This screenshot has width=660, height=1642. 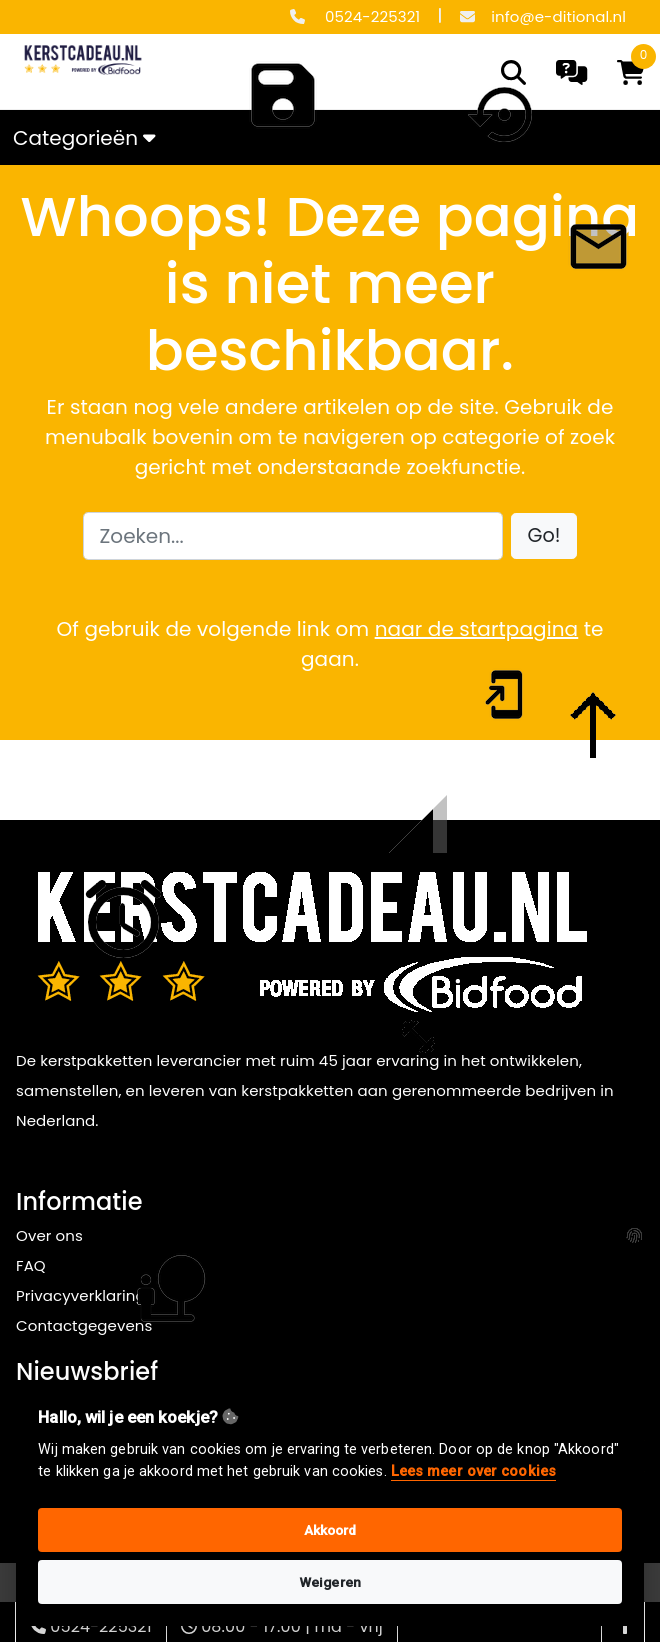 What do you see at coordinates (504, 114) in the screenshot?
I see `restore settings to a previous backup` at bounding box center [504, 114].